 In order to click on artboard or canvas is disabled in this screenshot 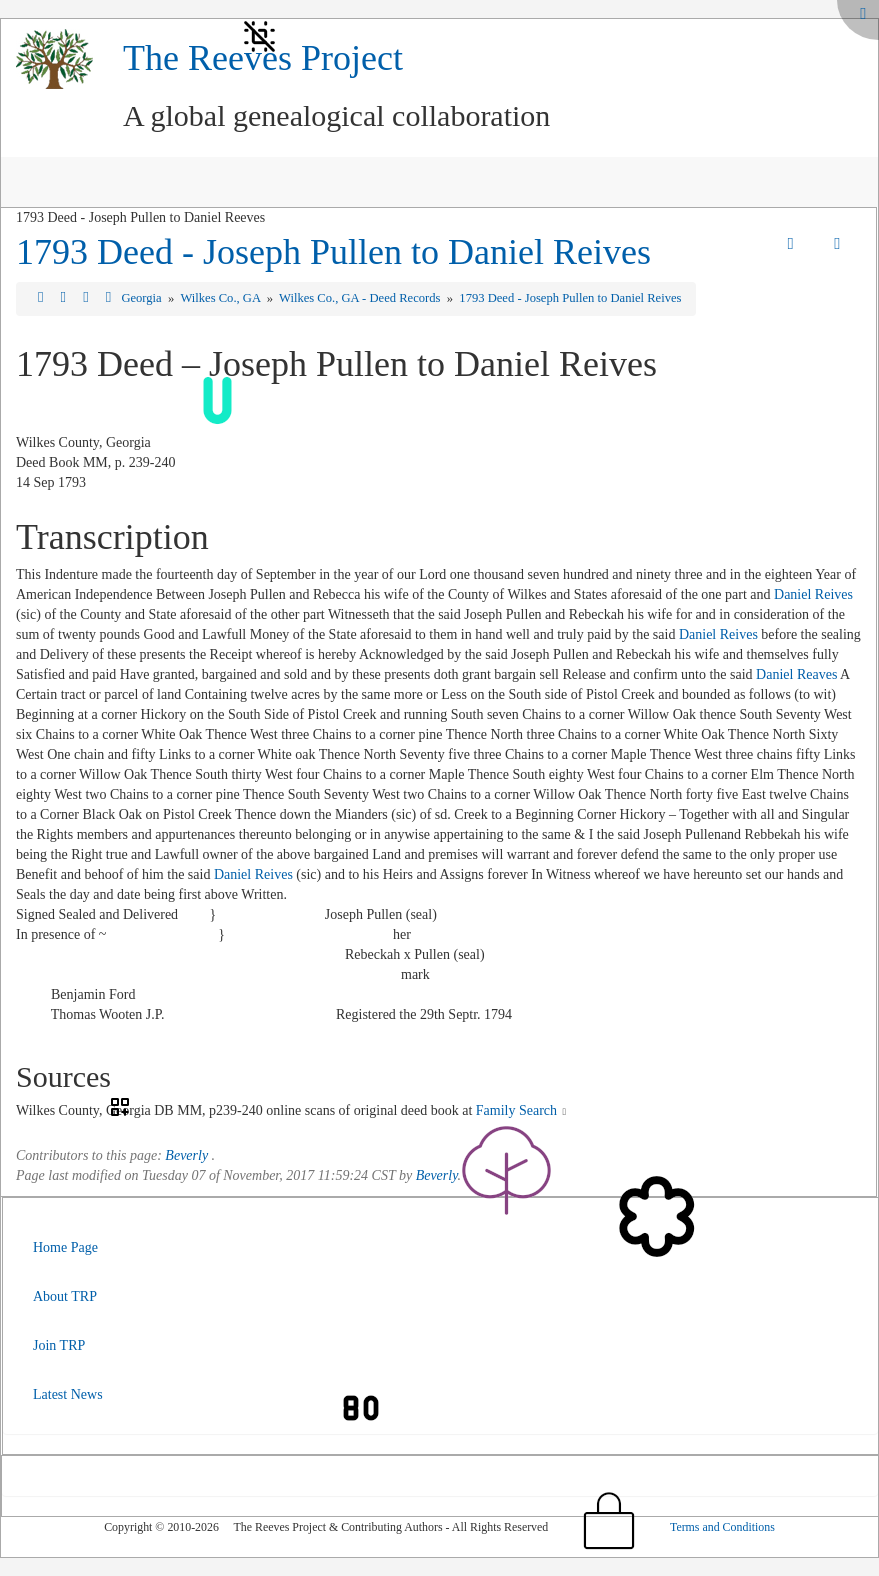, I will do `click(259, 36)`.